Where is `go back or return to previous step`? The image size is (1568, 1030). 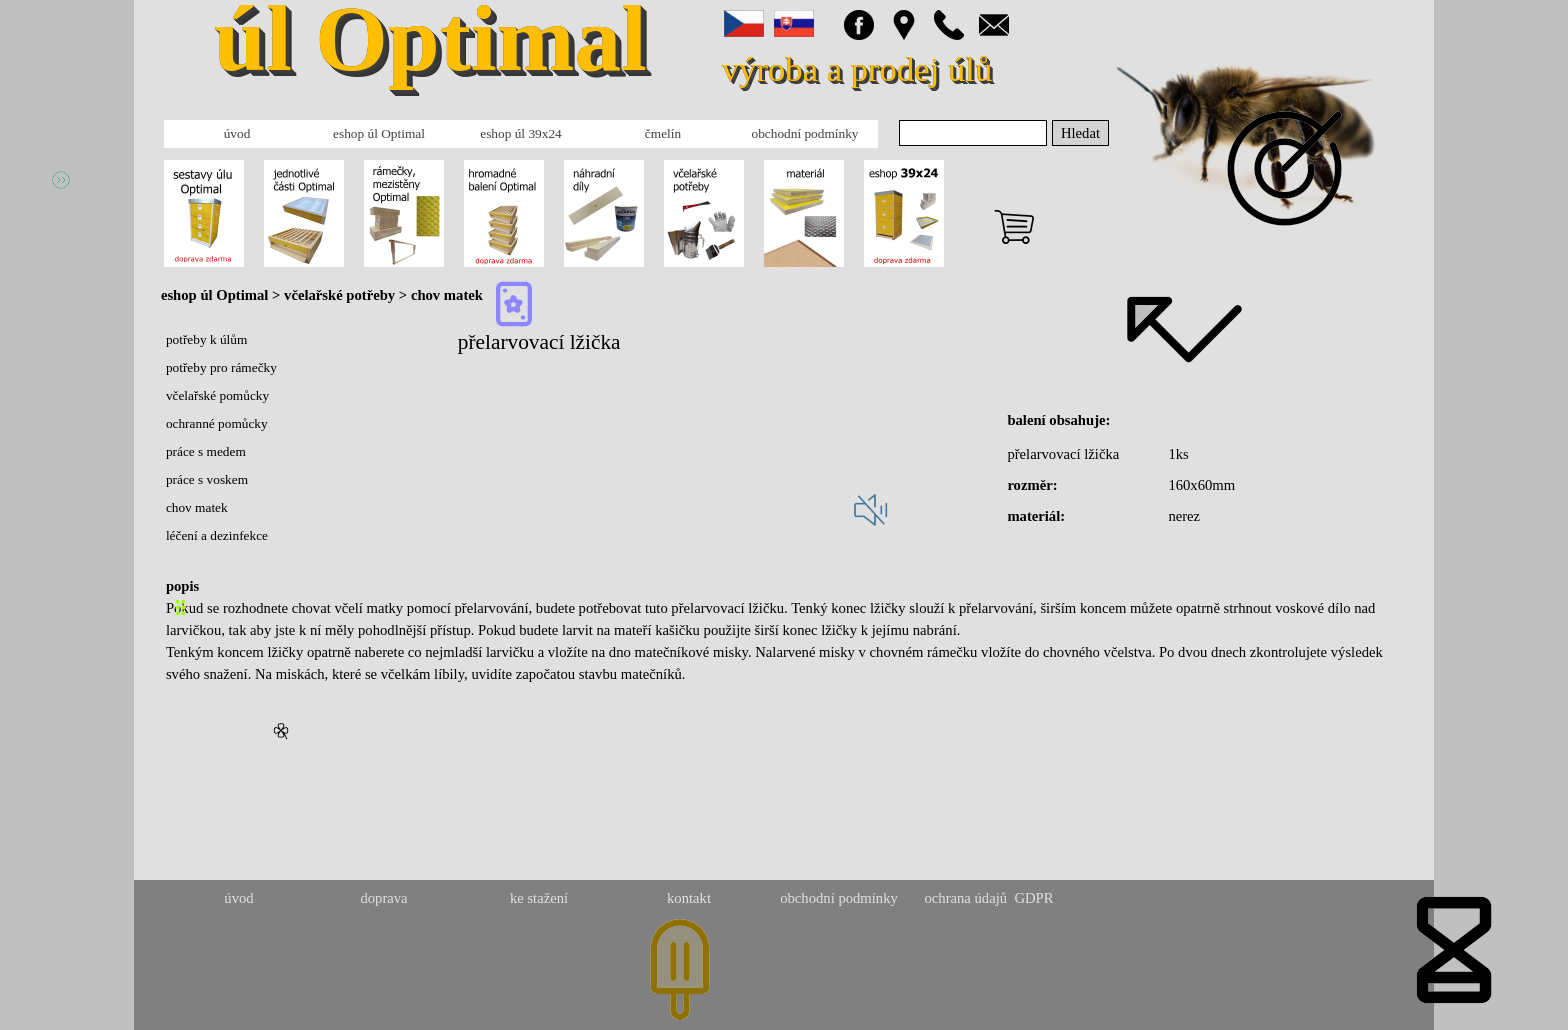
go back or return to previous step is located at coordinates (1184, 325).